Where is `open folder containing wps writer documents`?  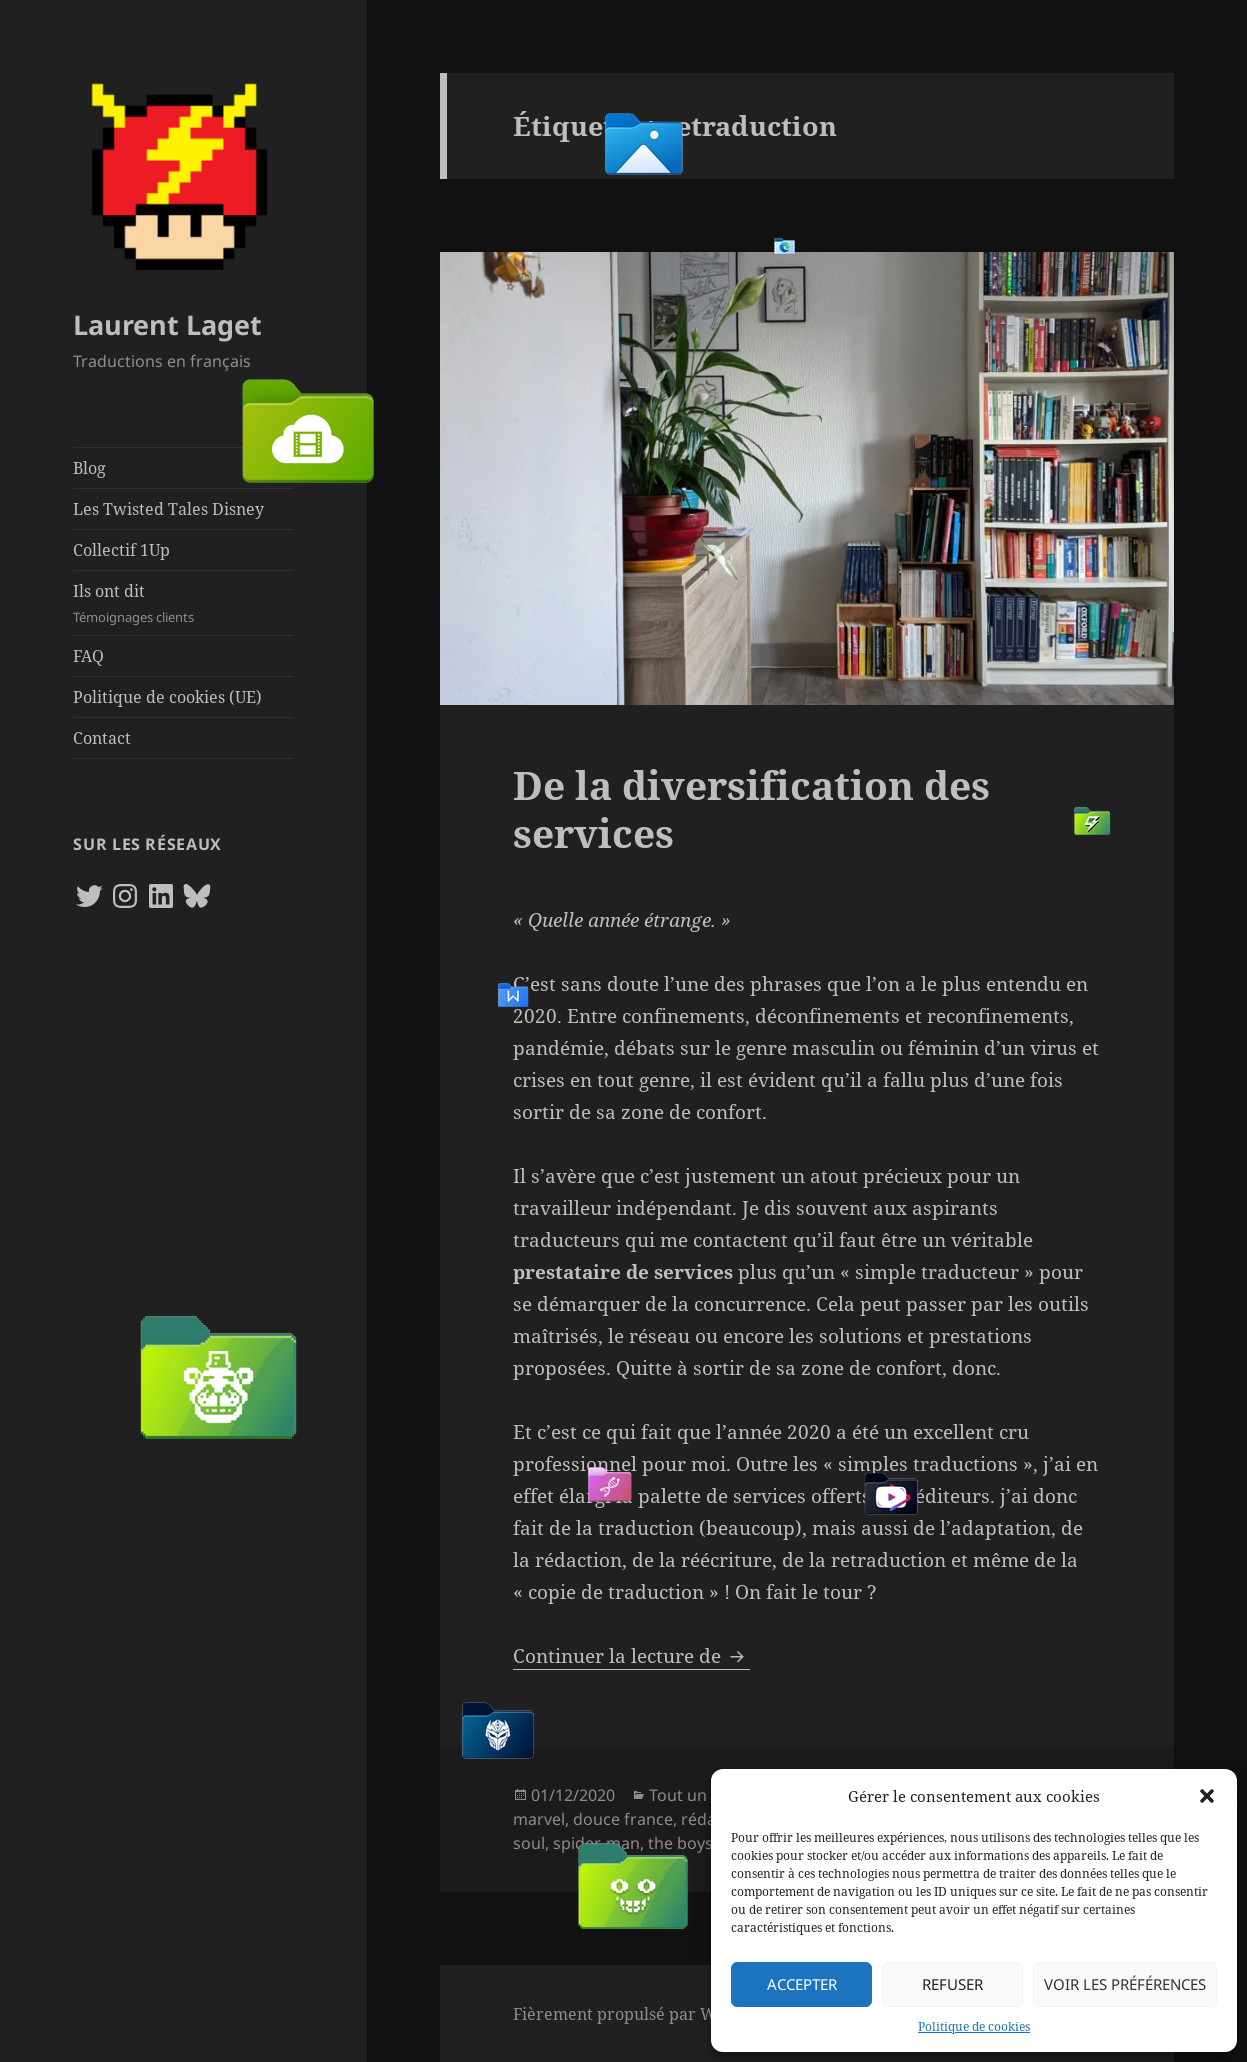
open folder containing wps writer documents is located at coordinates (513, 996).